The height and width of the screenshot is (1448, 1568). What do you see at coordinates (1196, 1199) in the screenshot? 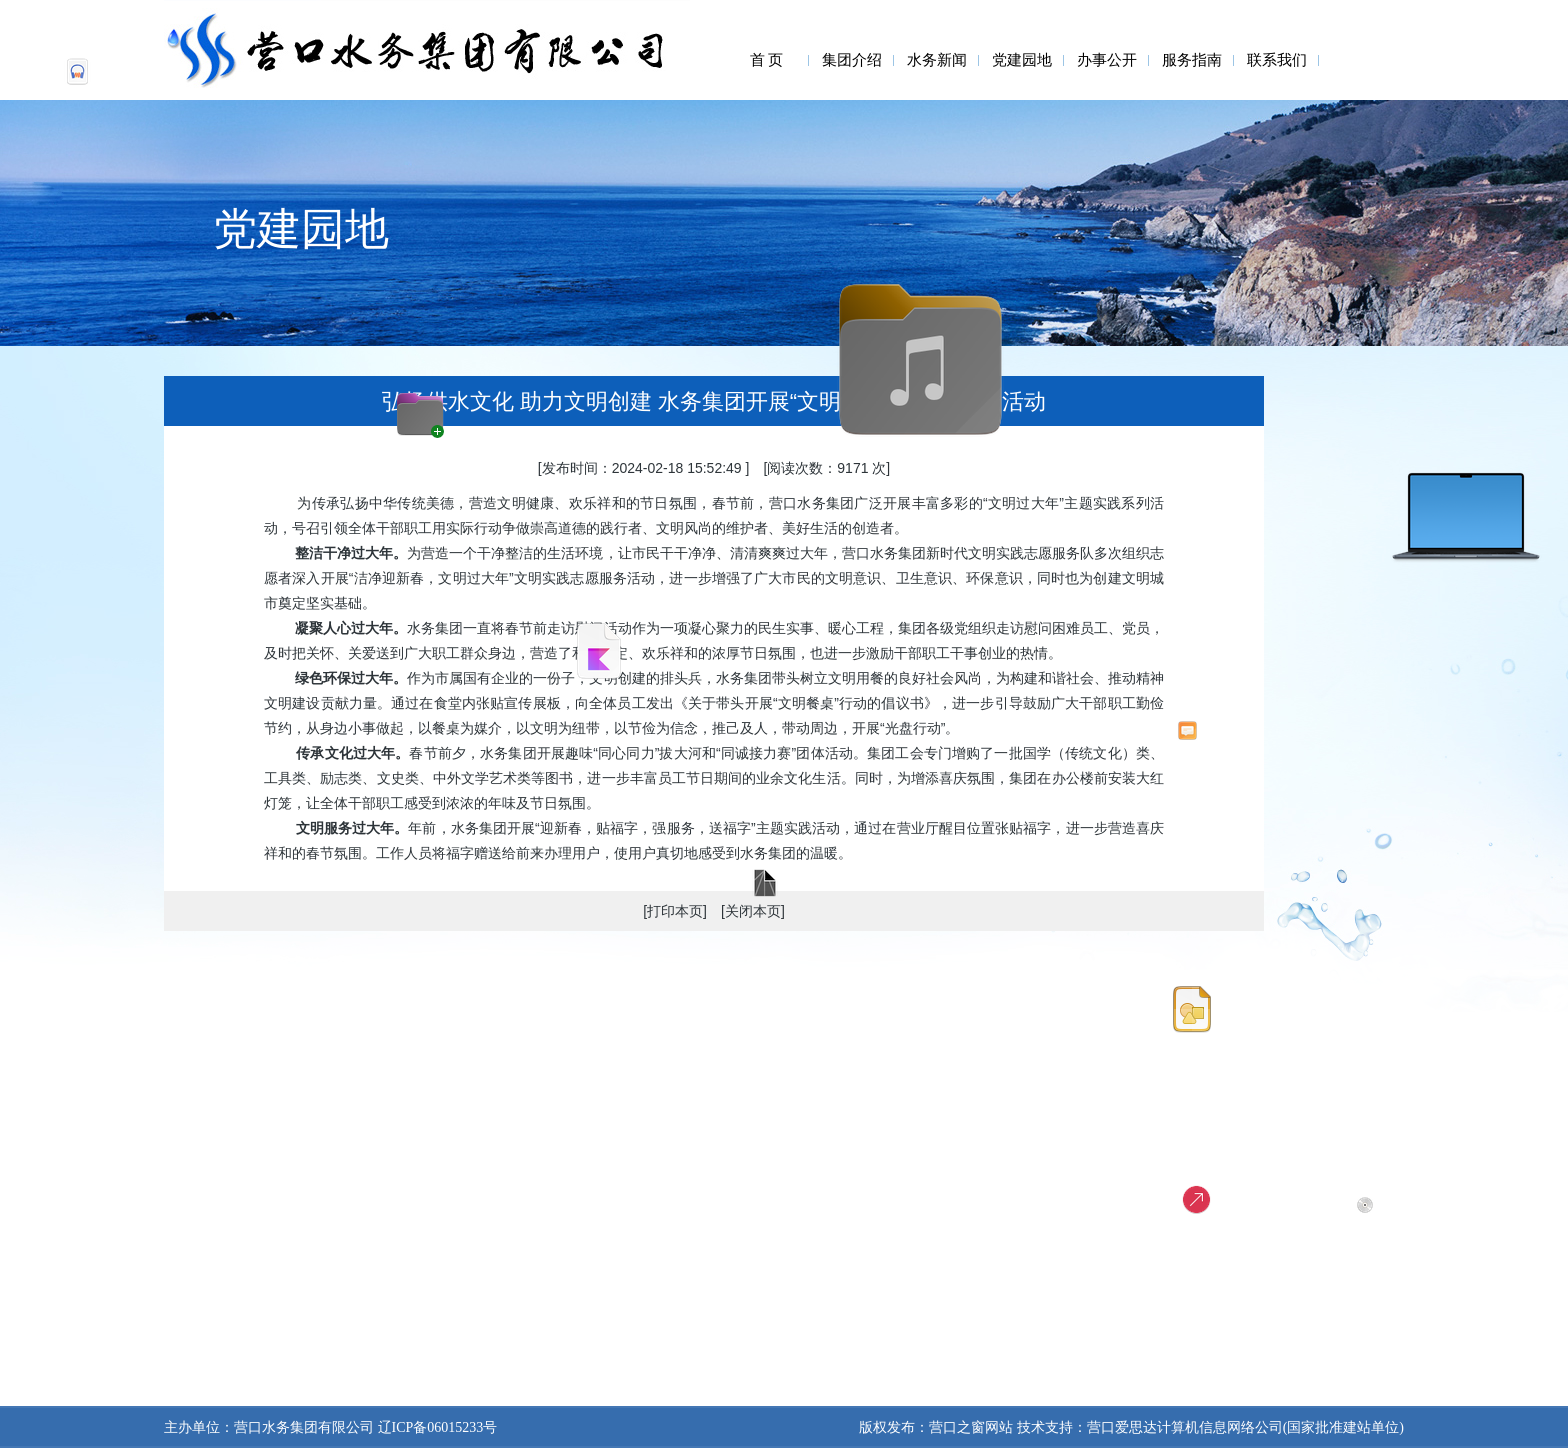
I see `indicates a symbolic link or shortcut to another file` at bounding box center [1196, 1199].